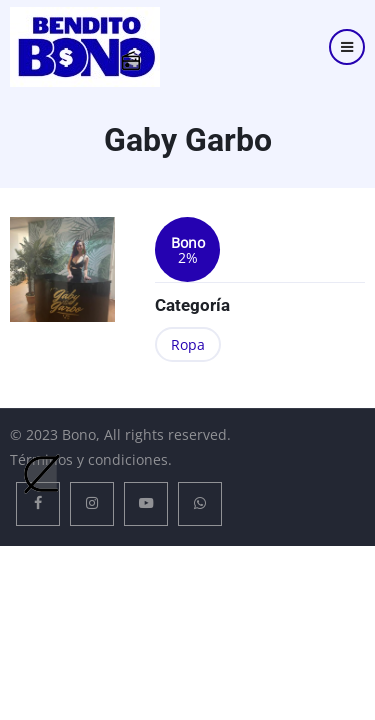  Describe the element at coordinates (131, 61) in the screenshot. I see `access radio or audio streaming` at that location.